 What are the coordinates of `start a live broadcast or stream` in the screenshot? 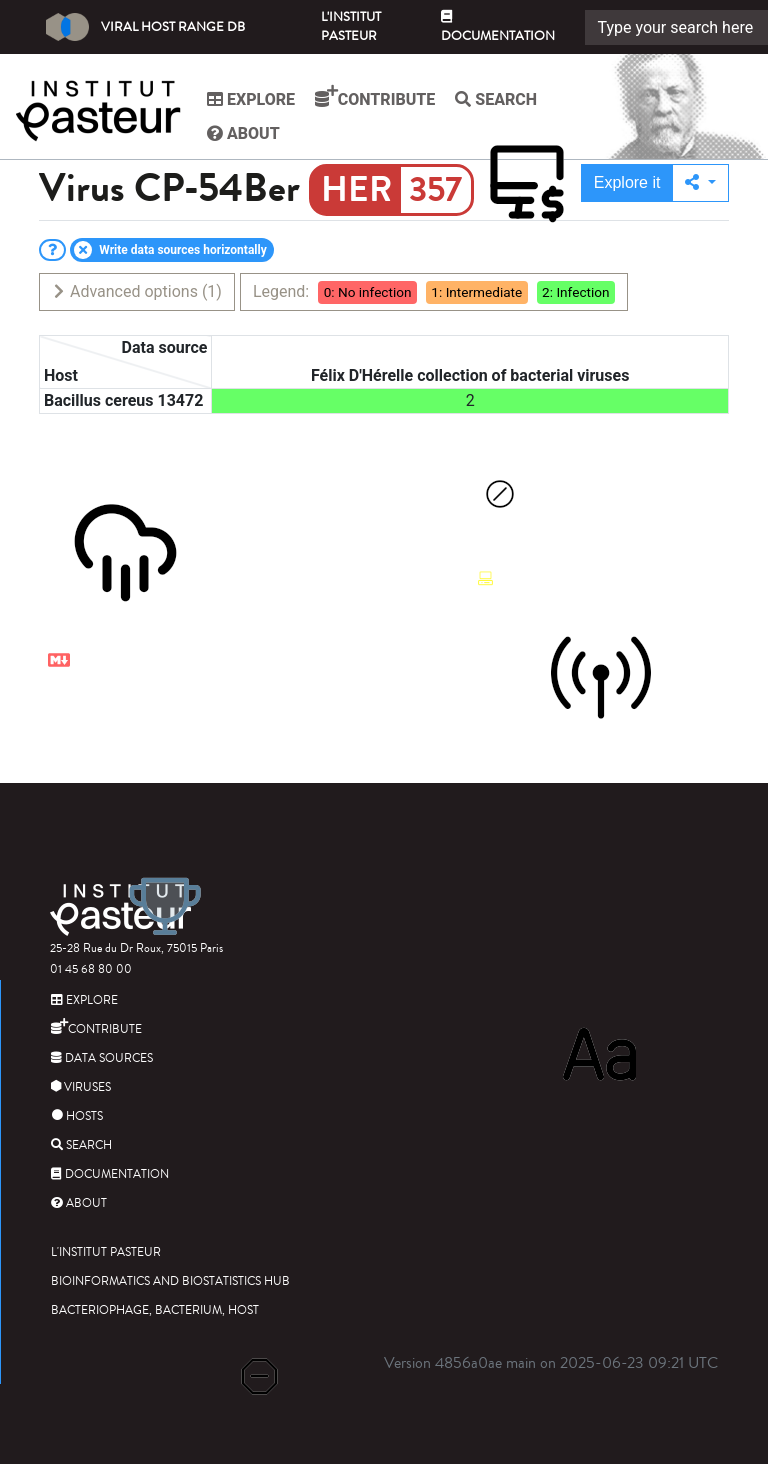 It's located at (601, 677).